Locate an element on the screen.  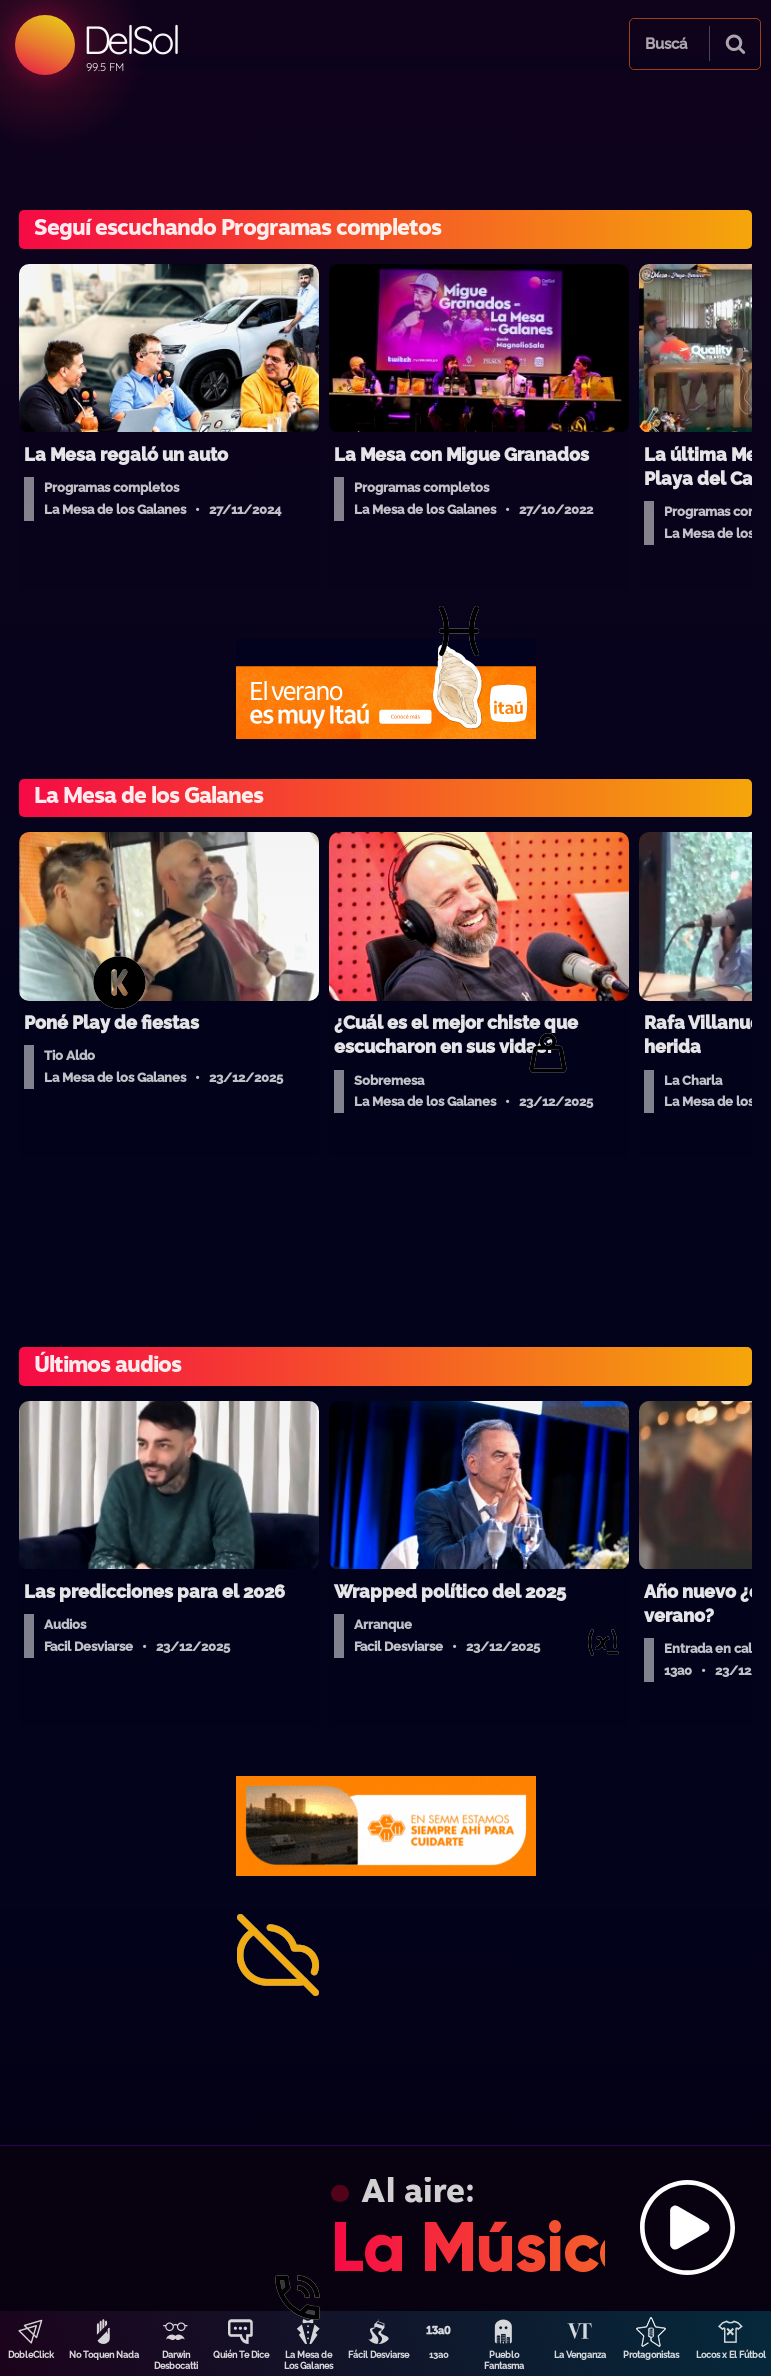
set or adjust item weight is located at coordinates (548, 1054).